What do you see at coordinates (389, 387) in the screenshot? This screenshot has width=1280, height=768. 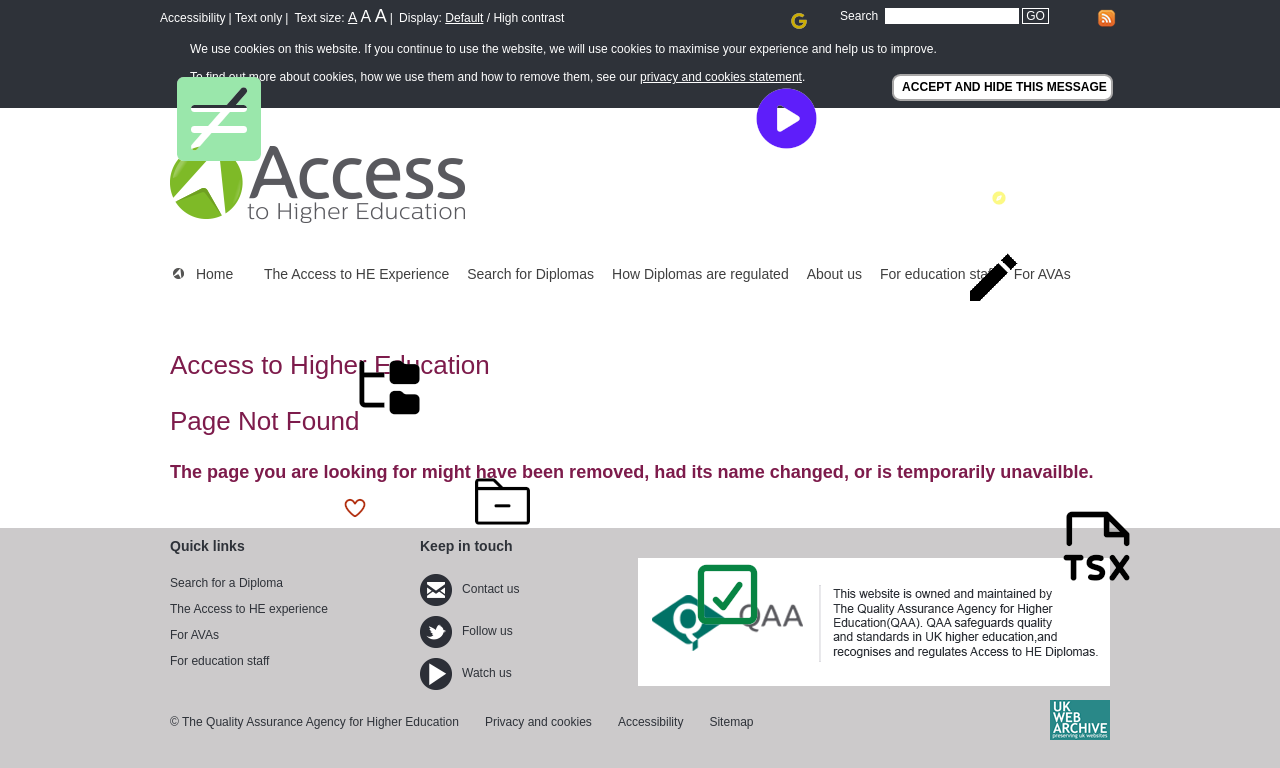 I see `browse folder hierarchy` at bounding box center [389, 387].